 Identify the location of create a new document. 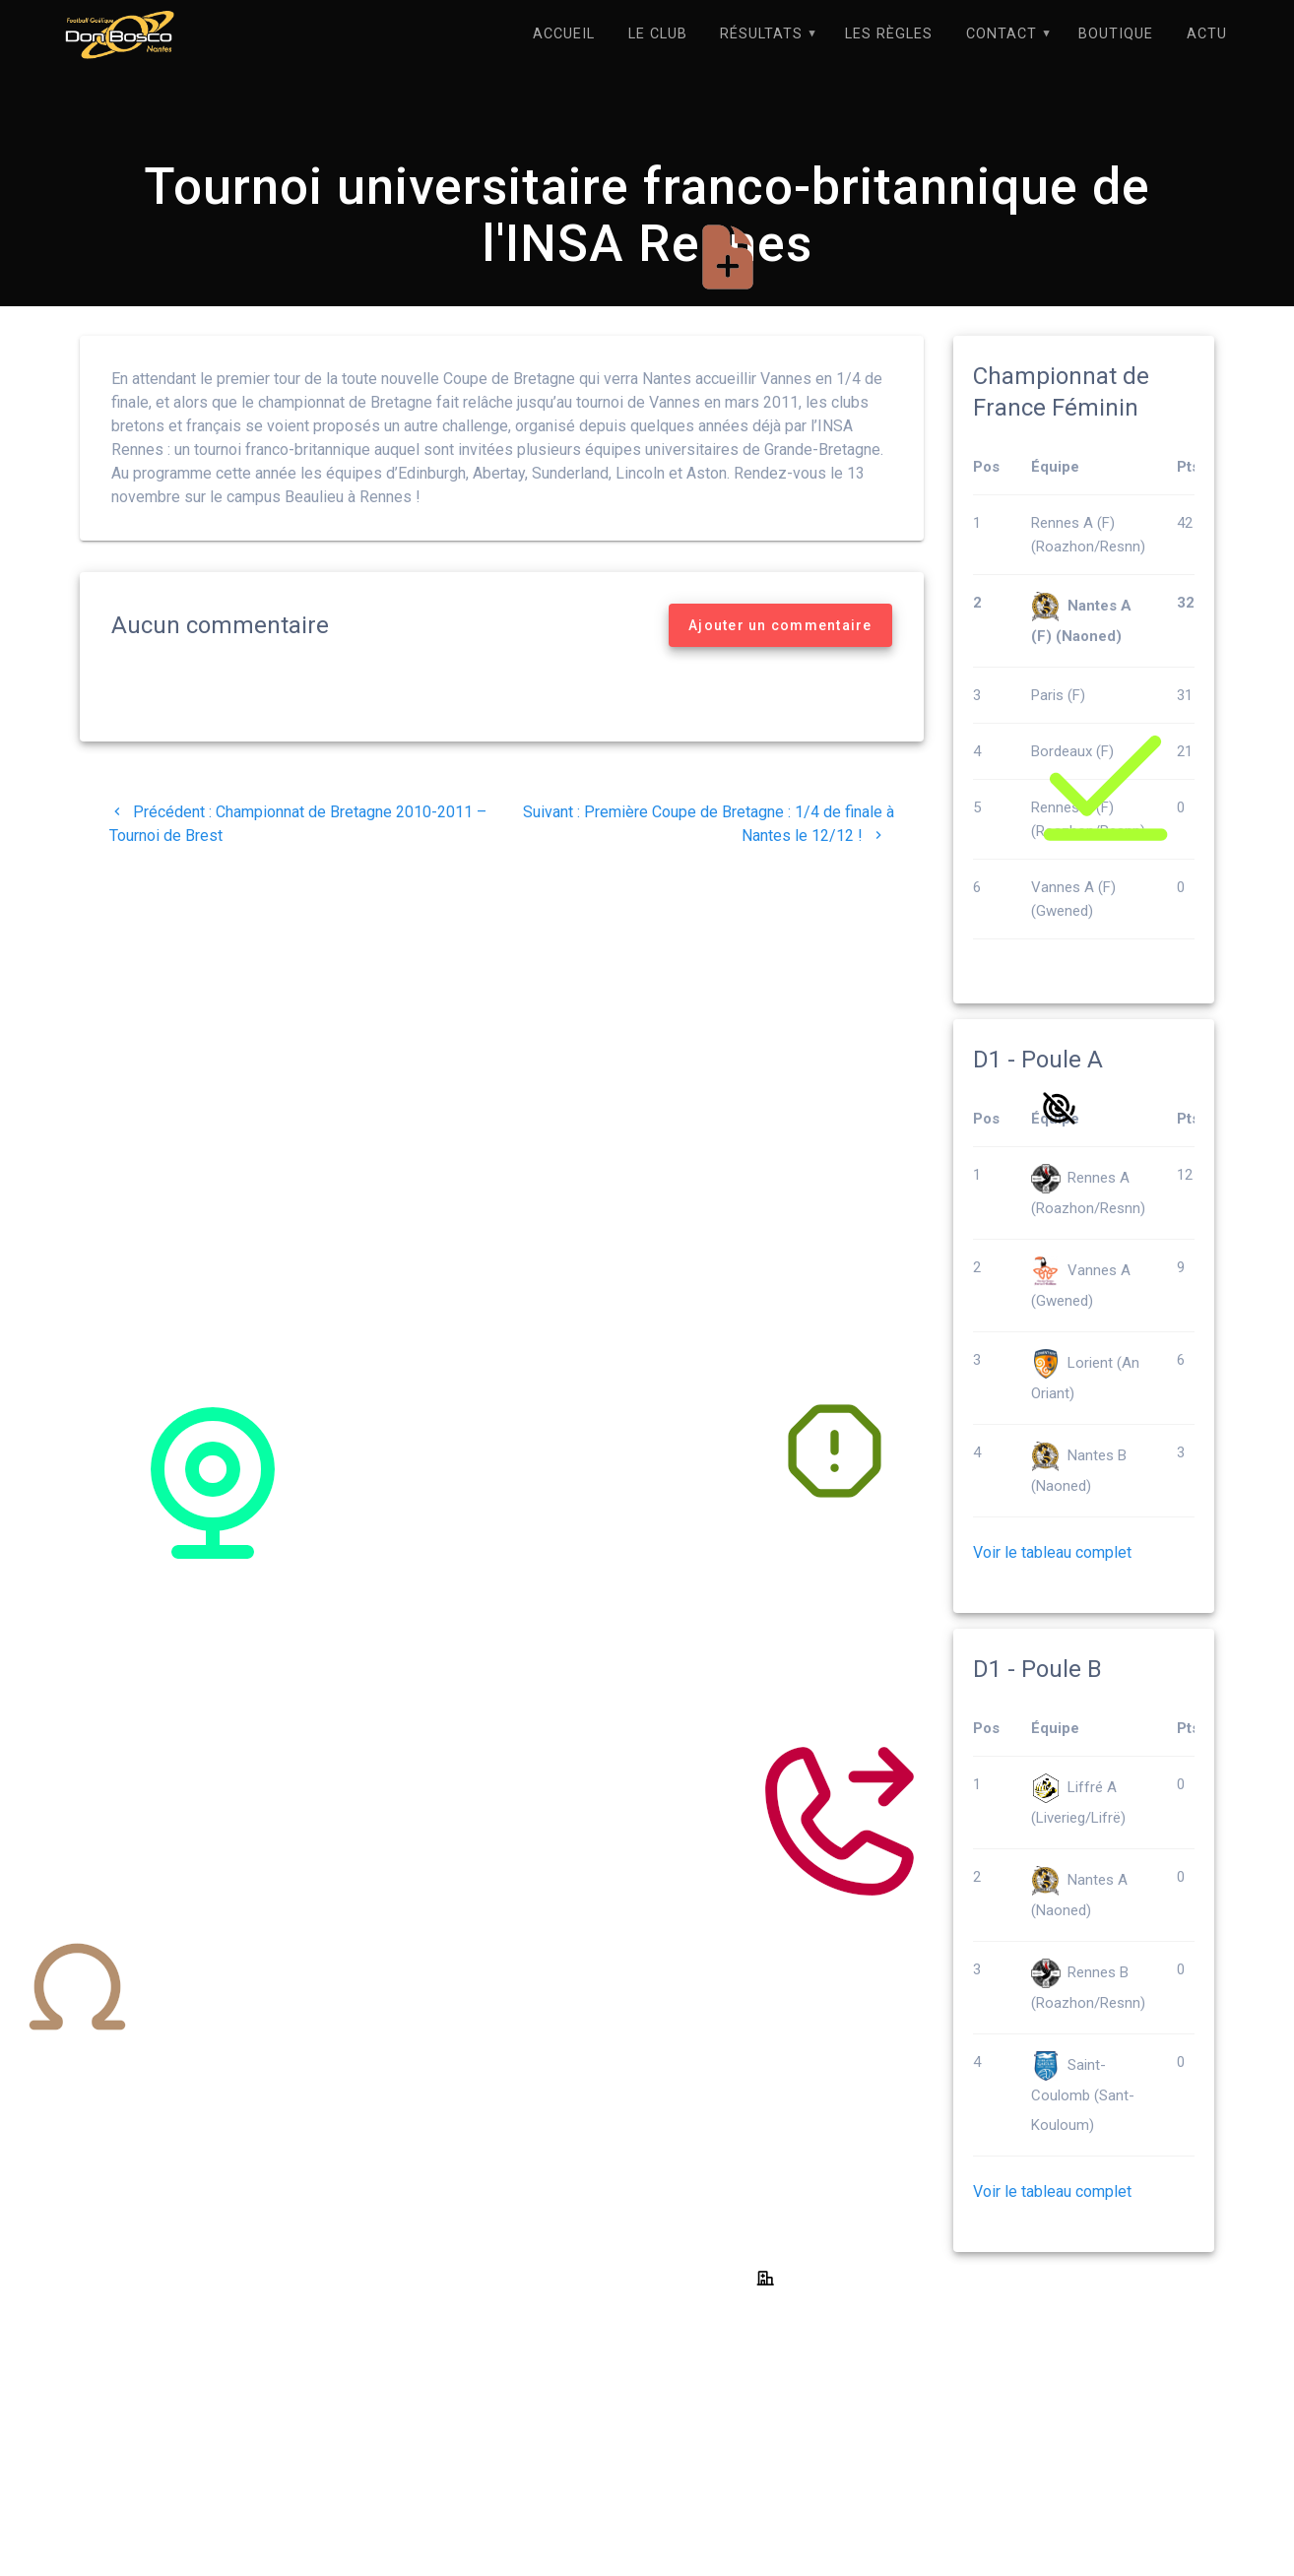
(728, 257).